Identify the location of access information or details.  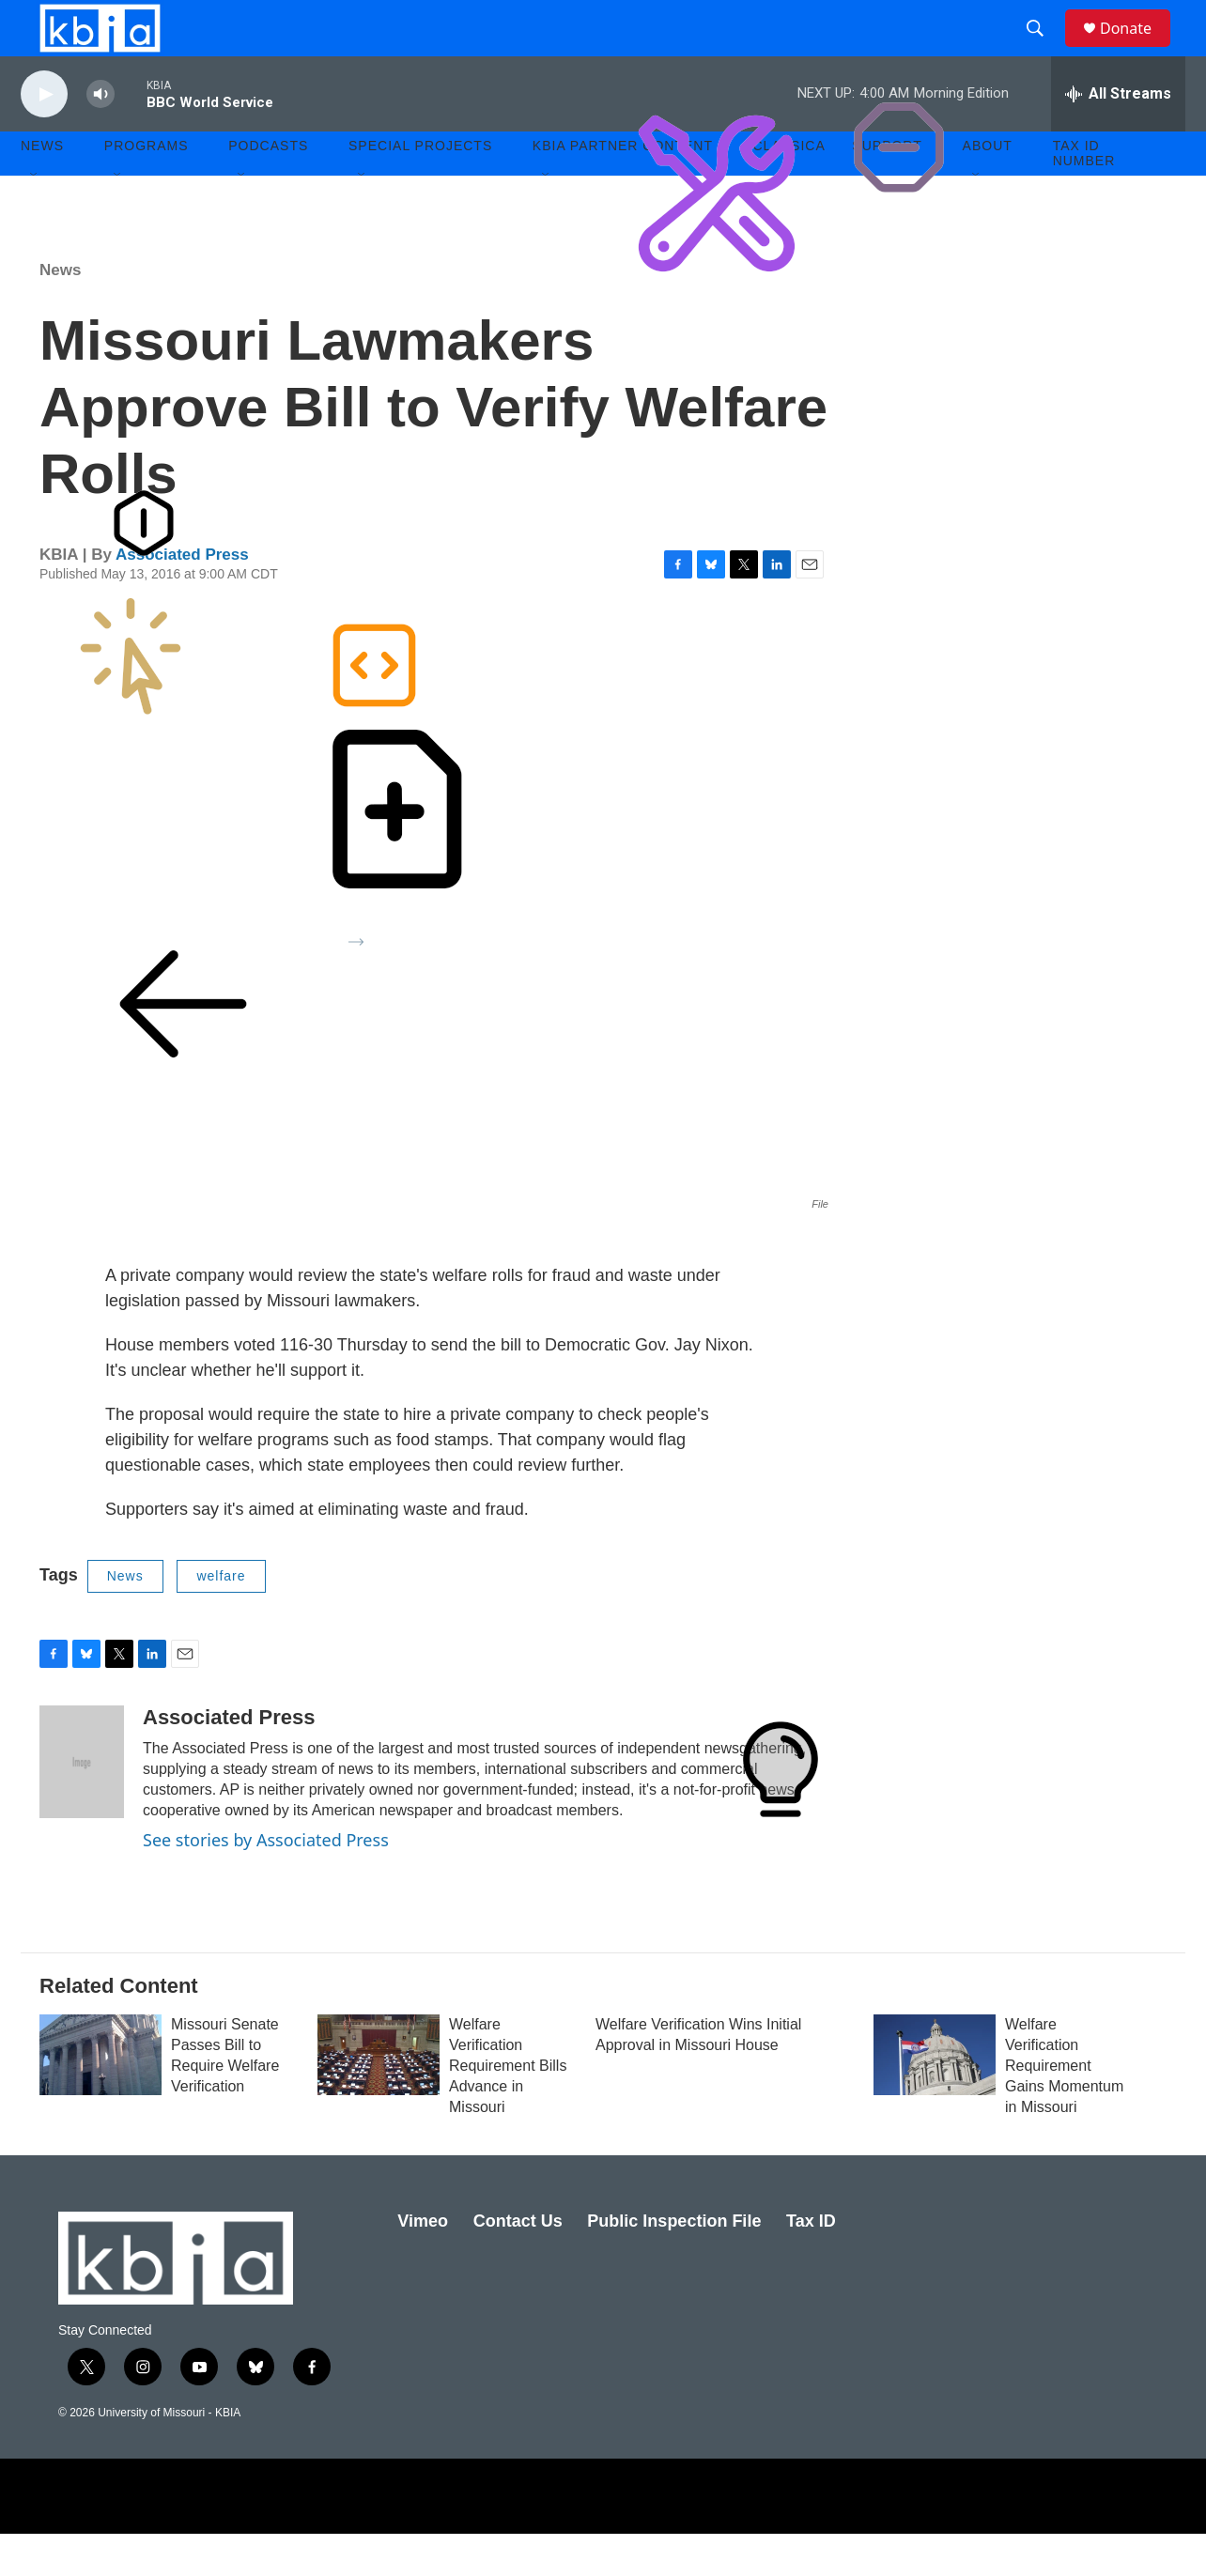
(144, 523).